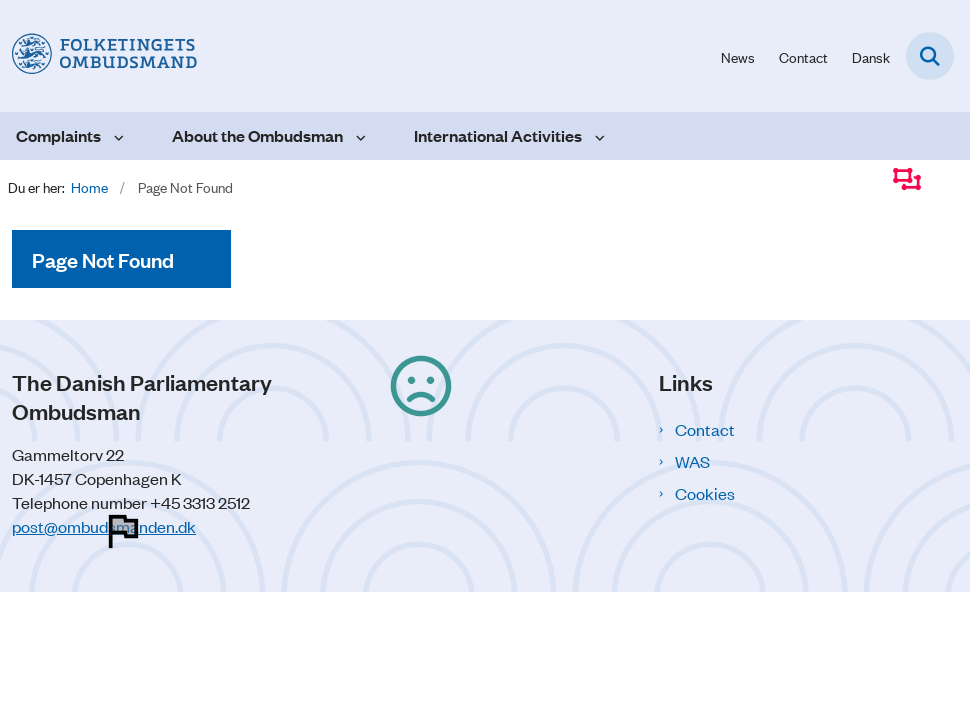  Describe the element at coordinates (907, 179) in the screenshot. I see `ungroup selected objects` at that location.